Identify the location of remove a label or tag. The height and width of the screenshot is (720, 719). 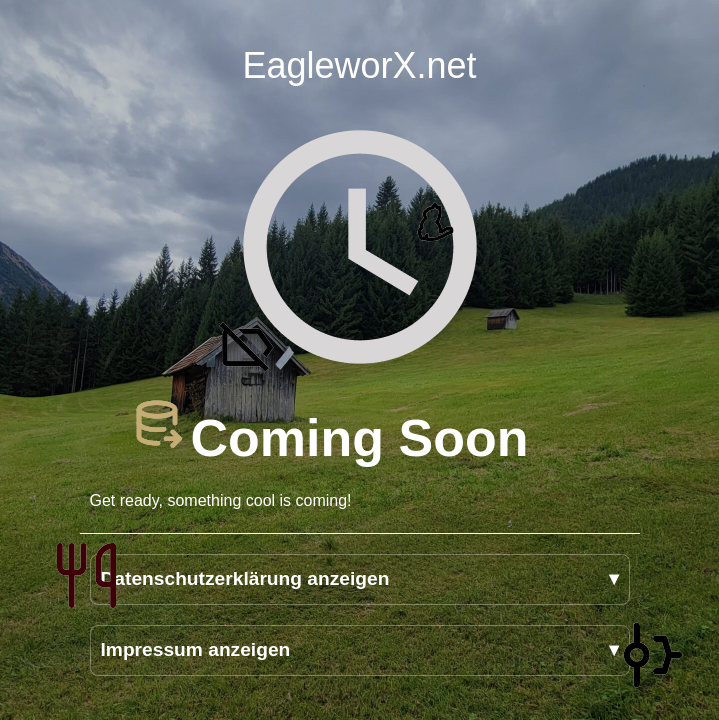
(246, 347).